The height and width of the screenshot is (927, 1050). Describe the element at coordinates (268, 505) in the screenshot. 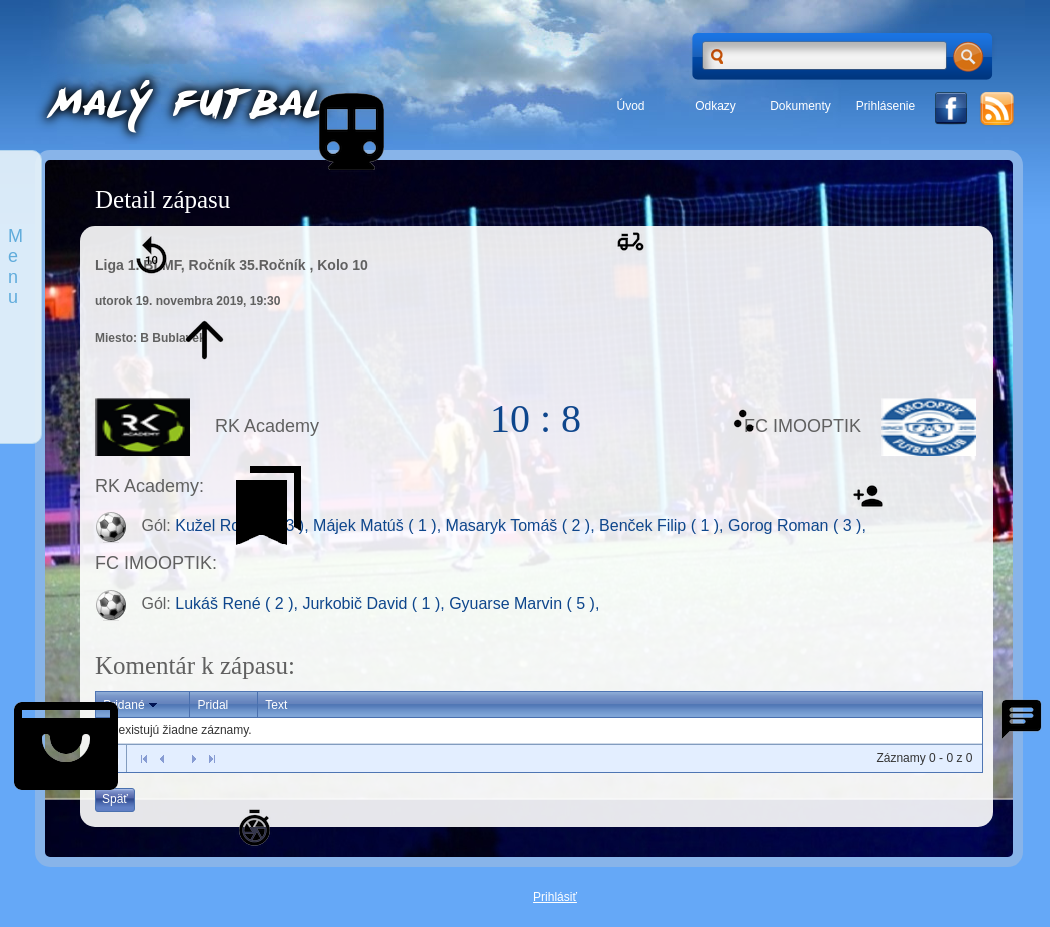

I see `view your saved bookmarks` at that location.